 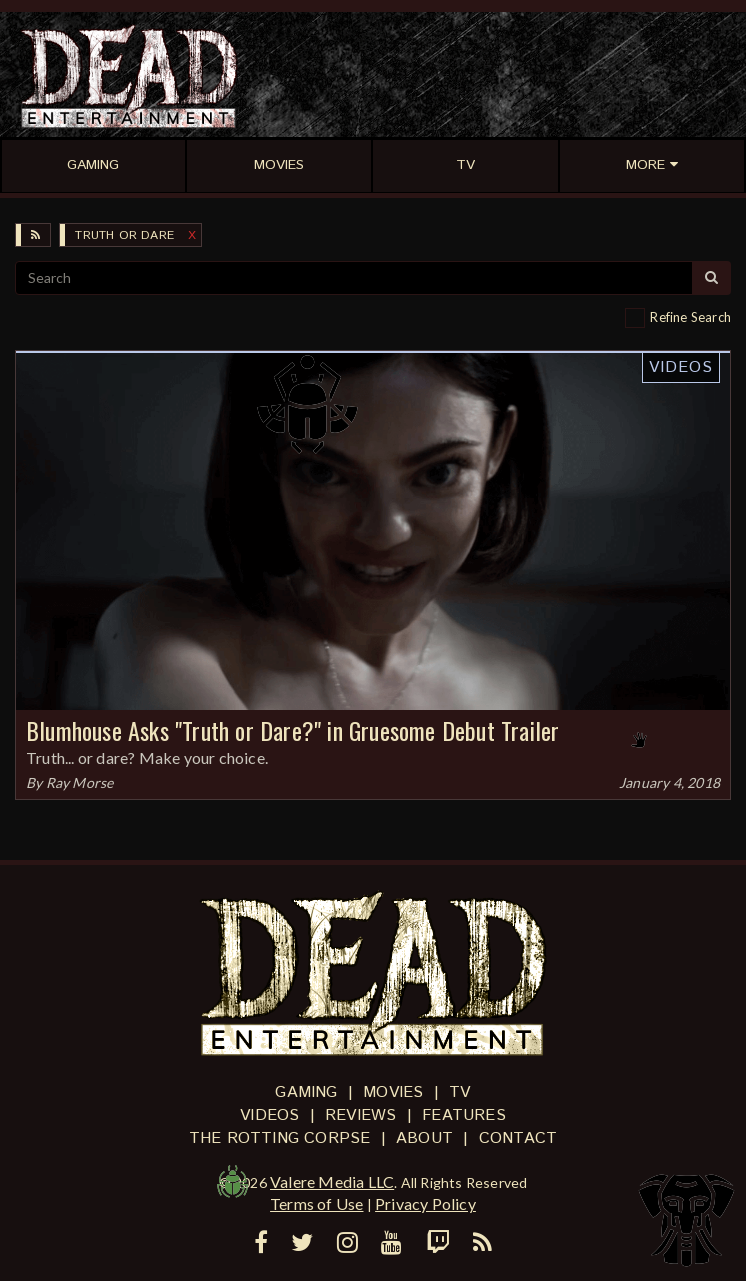 I want to click on elephant character or avatar icon, so click(x=686, y=1220).